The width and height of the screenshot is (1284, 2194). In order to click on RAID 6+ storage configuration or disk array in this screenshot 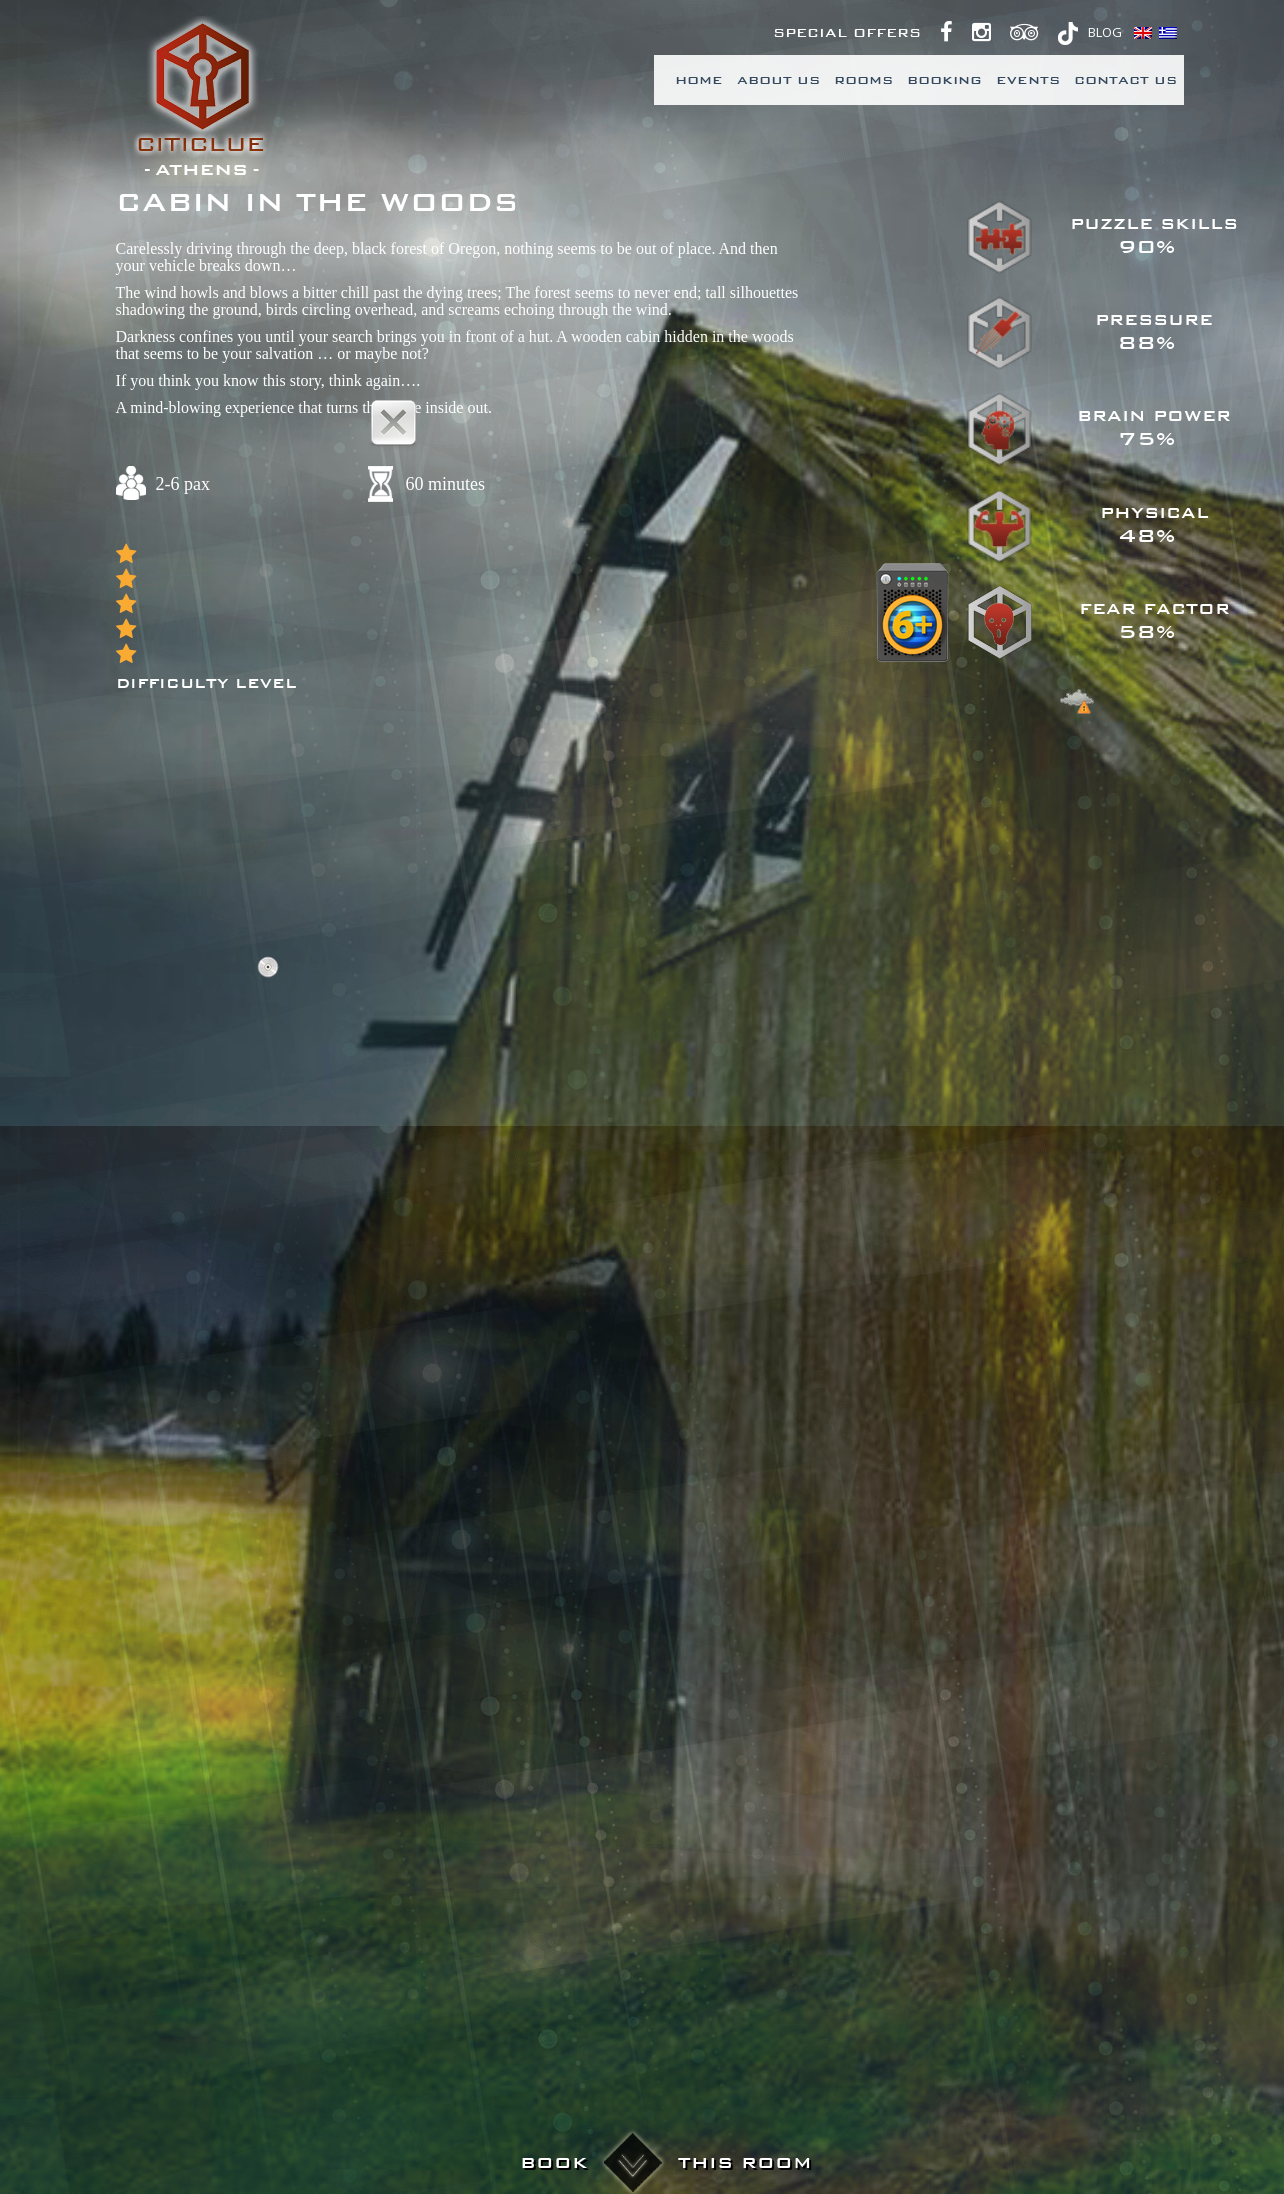, I will do `click(912, 612)`.